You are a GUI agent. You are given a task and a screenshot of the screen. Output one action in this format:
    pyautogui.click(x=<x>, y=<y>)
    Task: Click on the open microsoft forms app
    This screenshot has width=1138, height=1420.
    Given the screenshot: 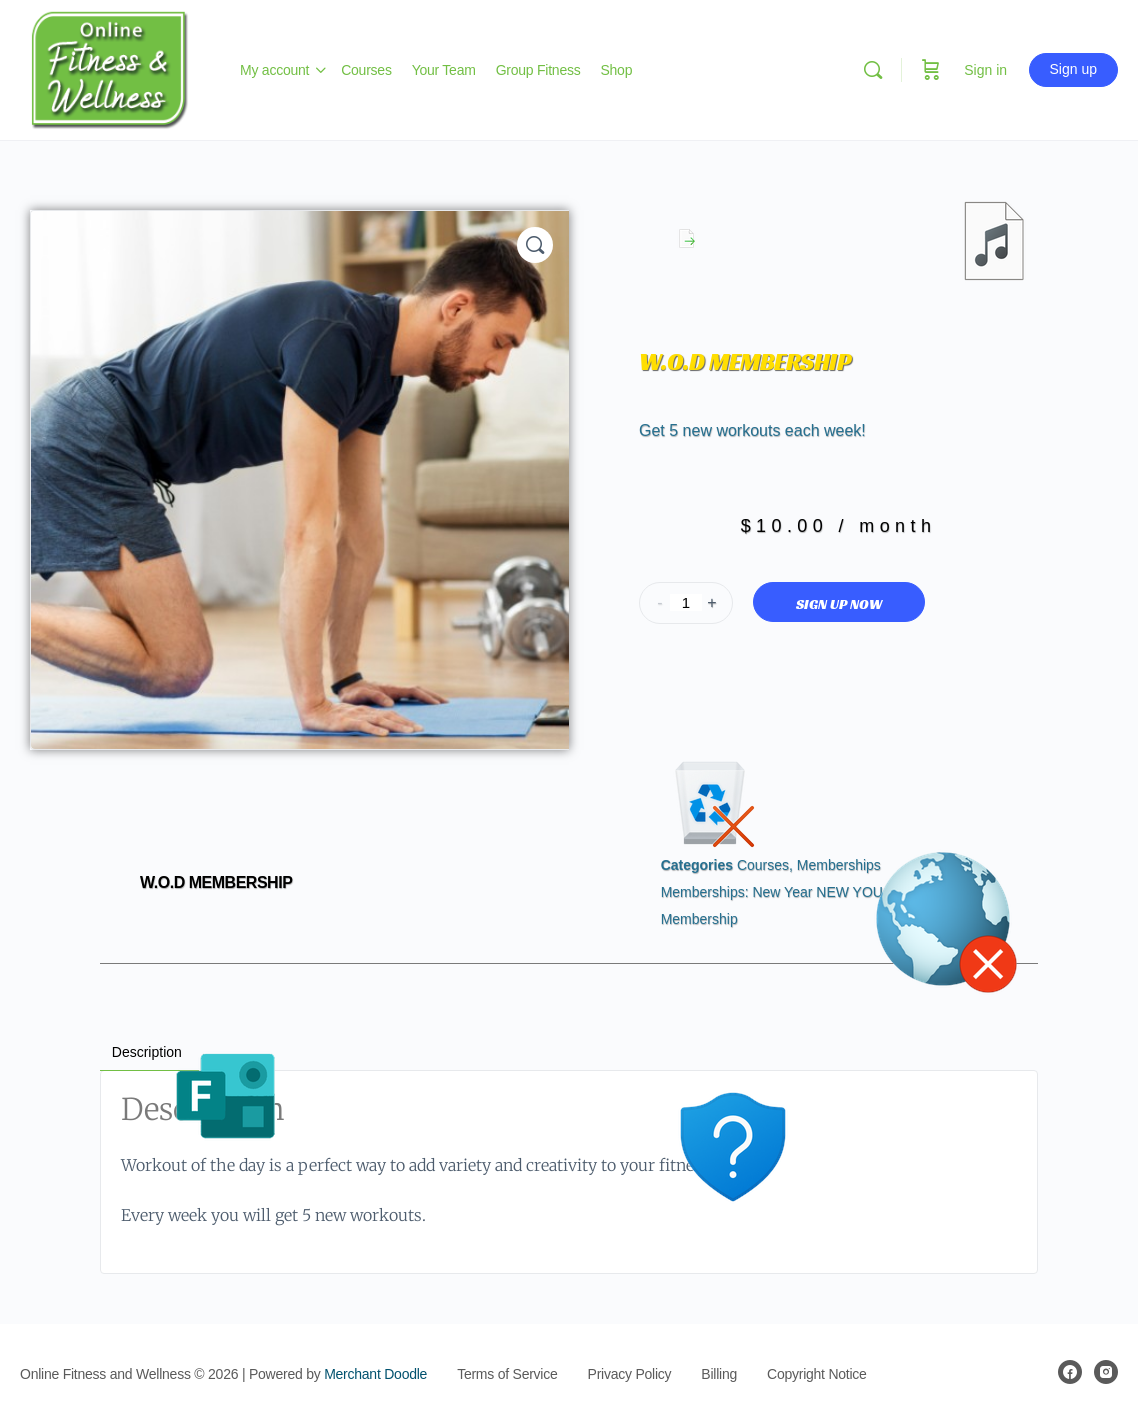 What is the action you would take?
    pyautogui.click(x=225, y=1096)
    